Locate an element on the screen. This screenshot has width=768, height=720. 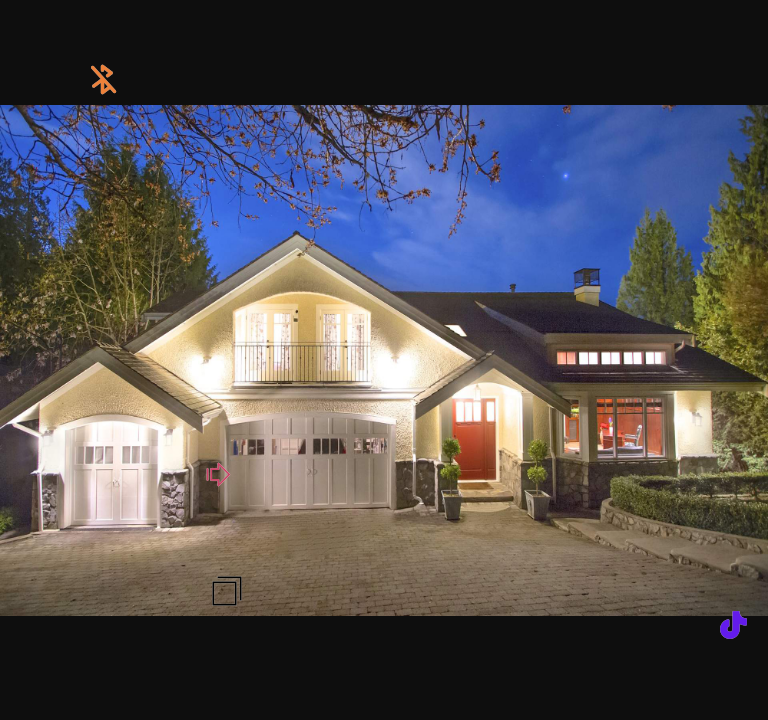
go to next step or continue forward is located at coordinates (217, 474).